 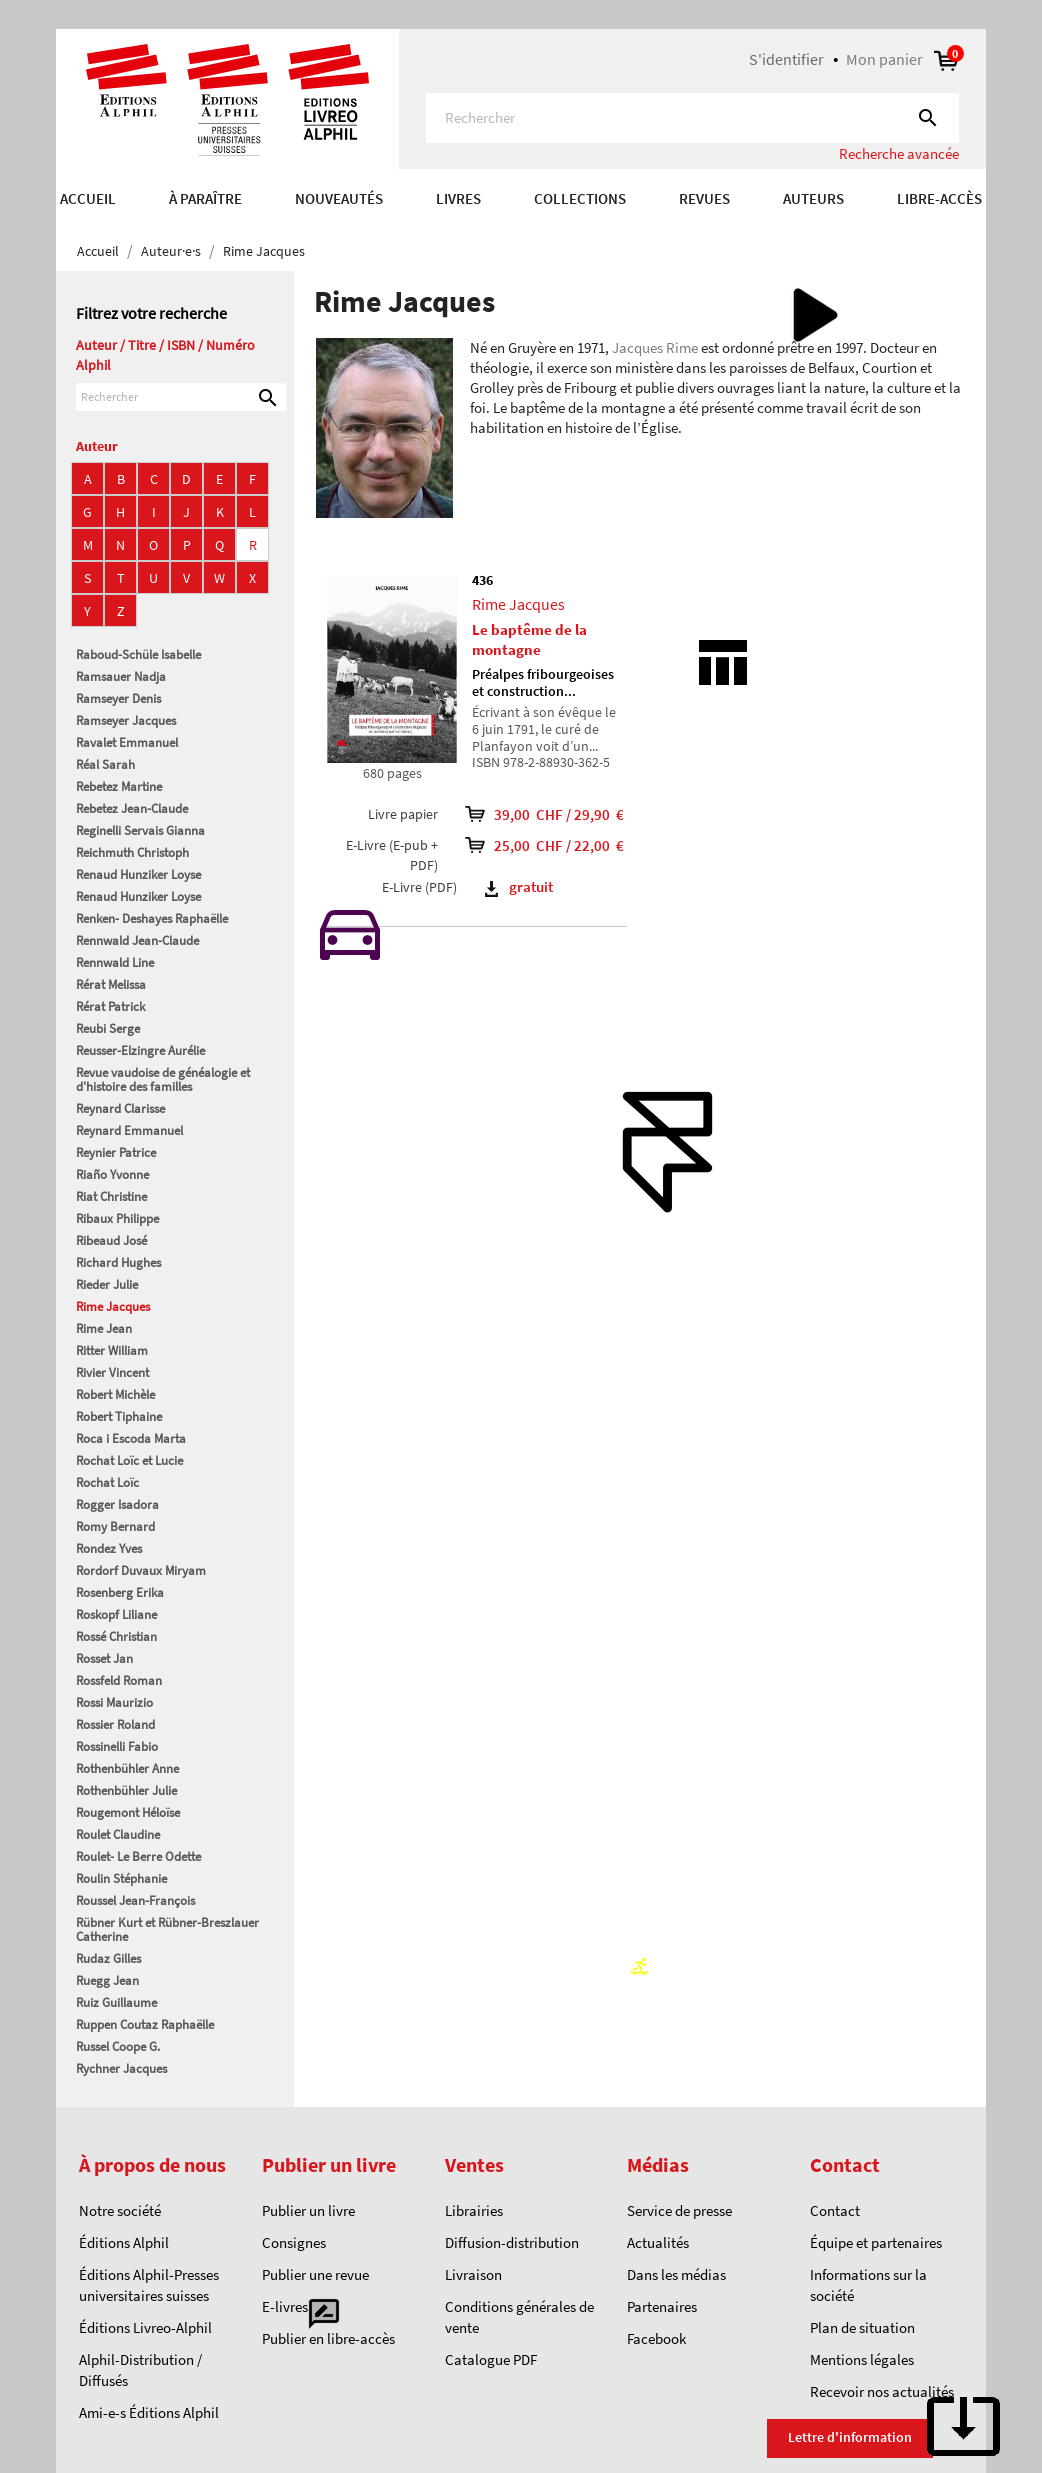 What do you see at coordinates (667, 1145) in the screenshot?
I see `open framer app` at bounding box center [667, 1145].